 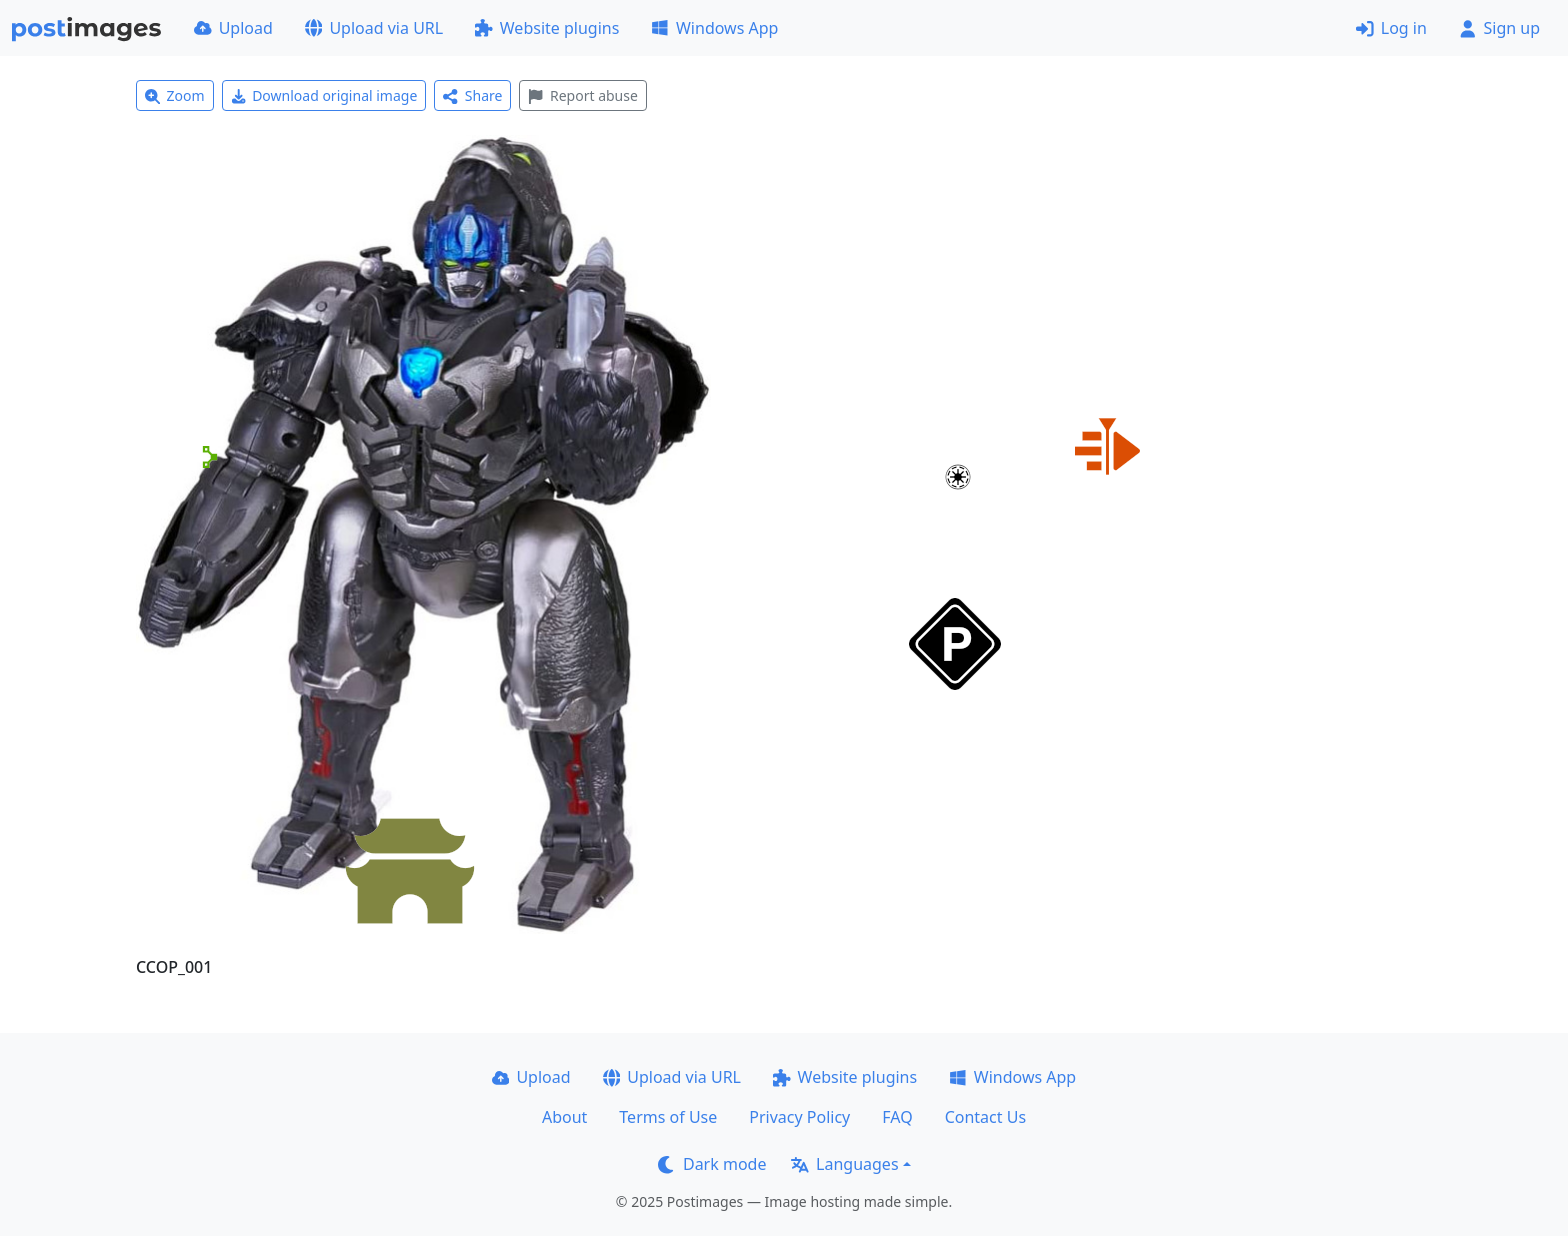 I want to click on galactic republic logo from star wars, so click(x=958, y=477).